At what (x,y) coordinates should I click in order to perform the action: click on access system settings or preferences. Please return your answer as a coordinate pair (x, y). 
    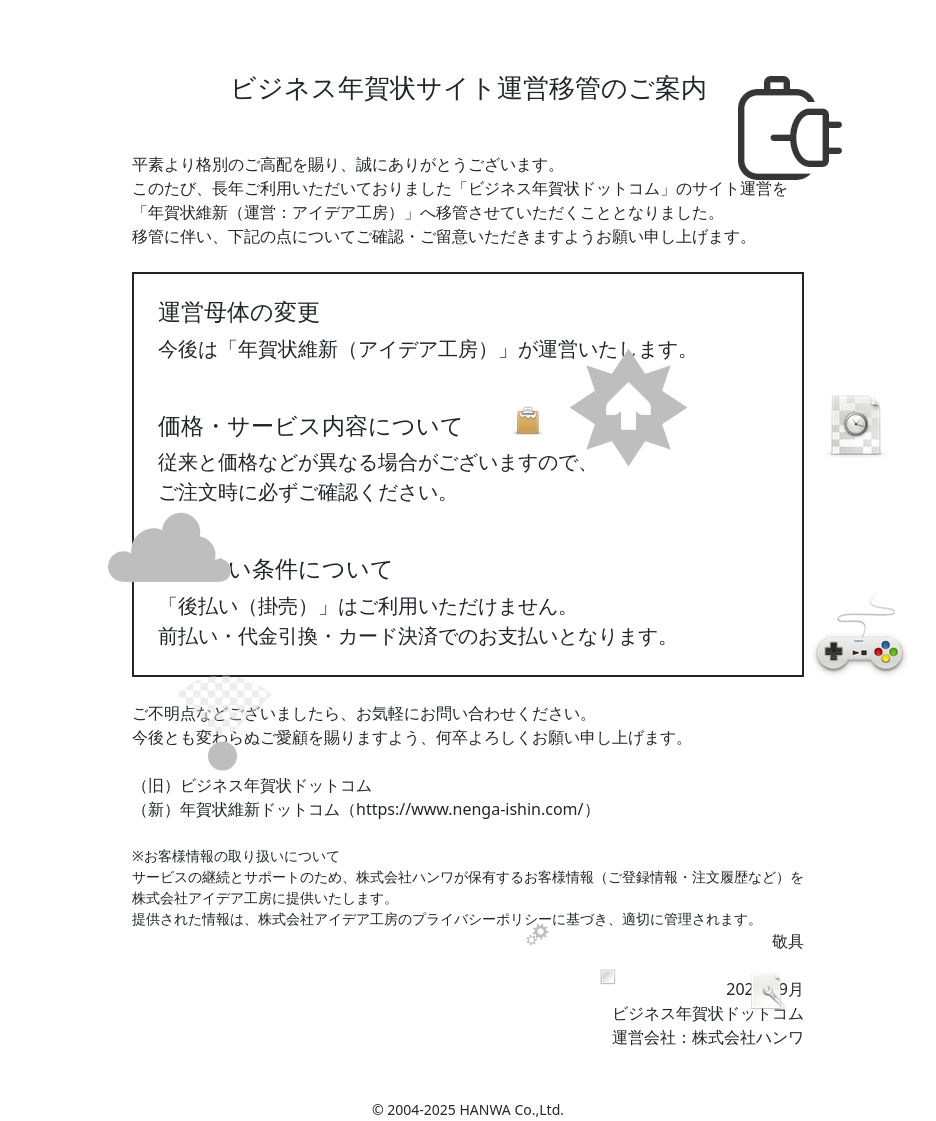
    Looking at the image, I should click on (537, 935).